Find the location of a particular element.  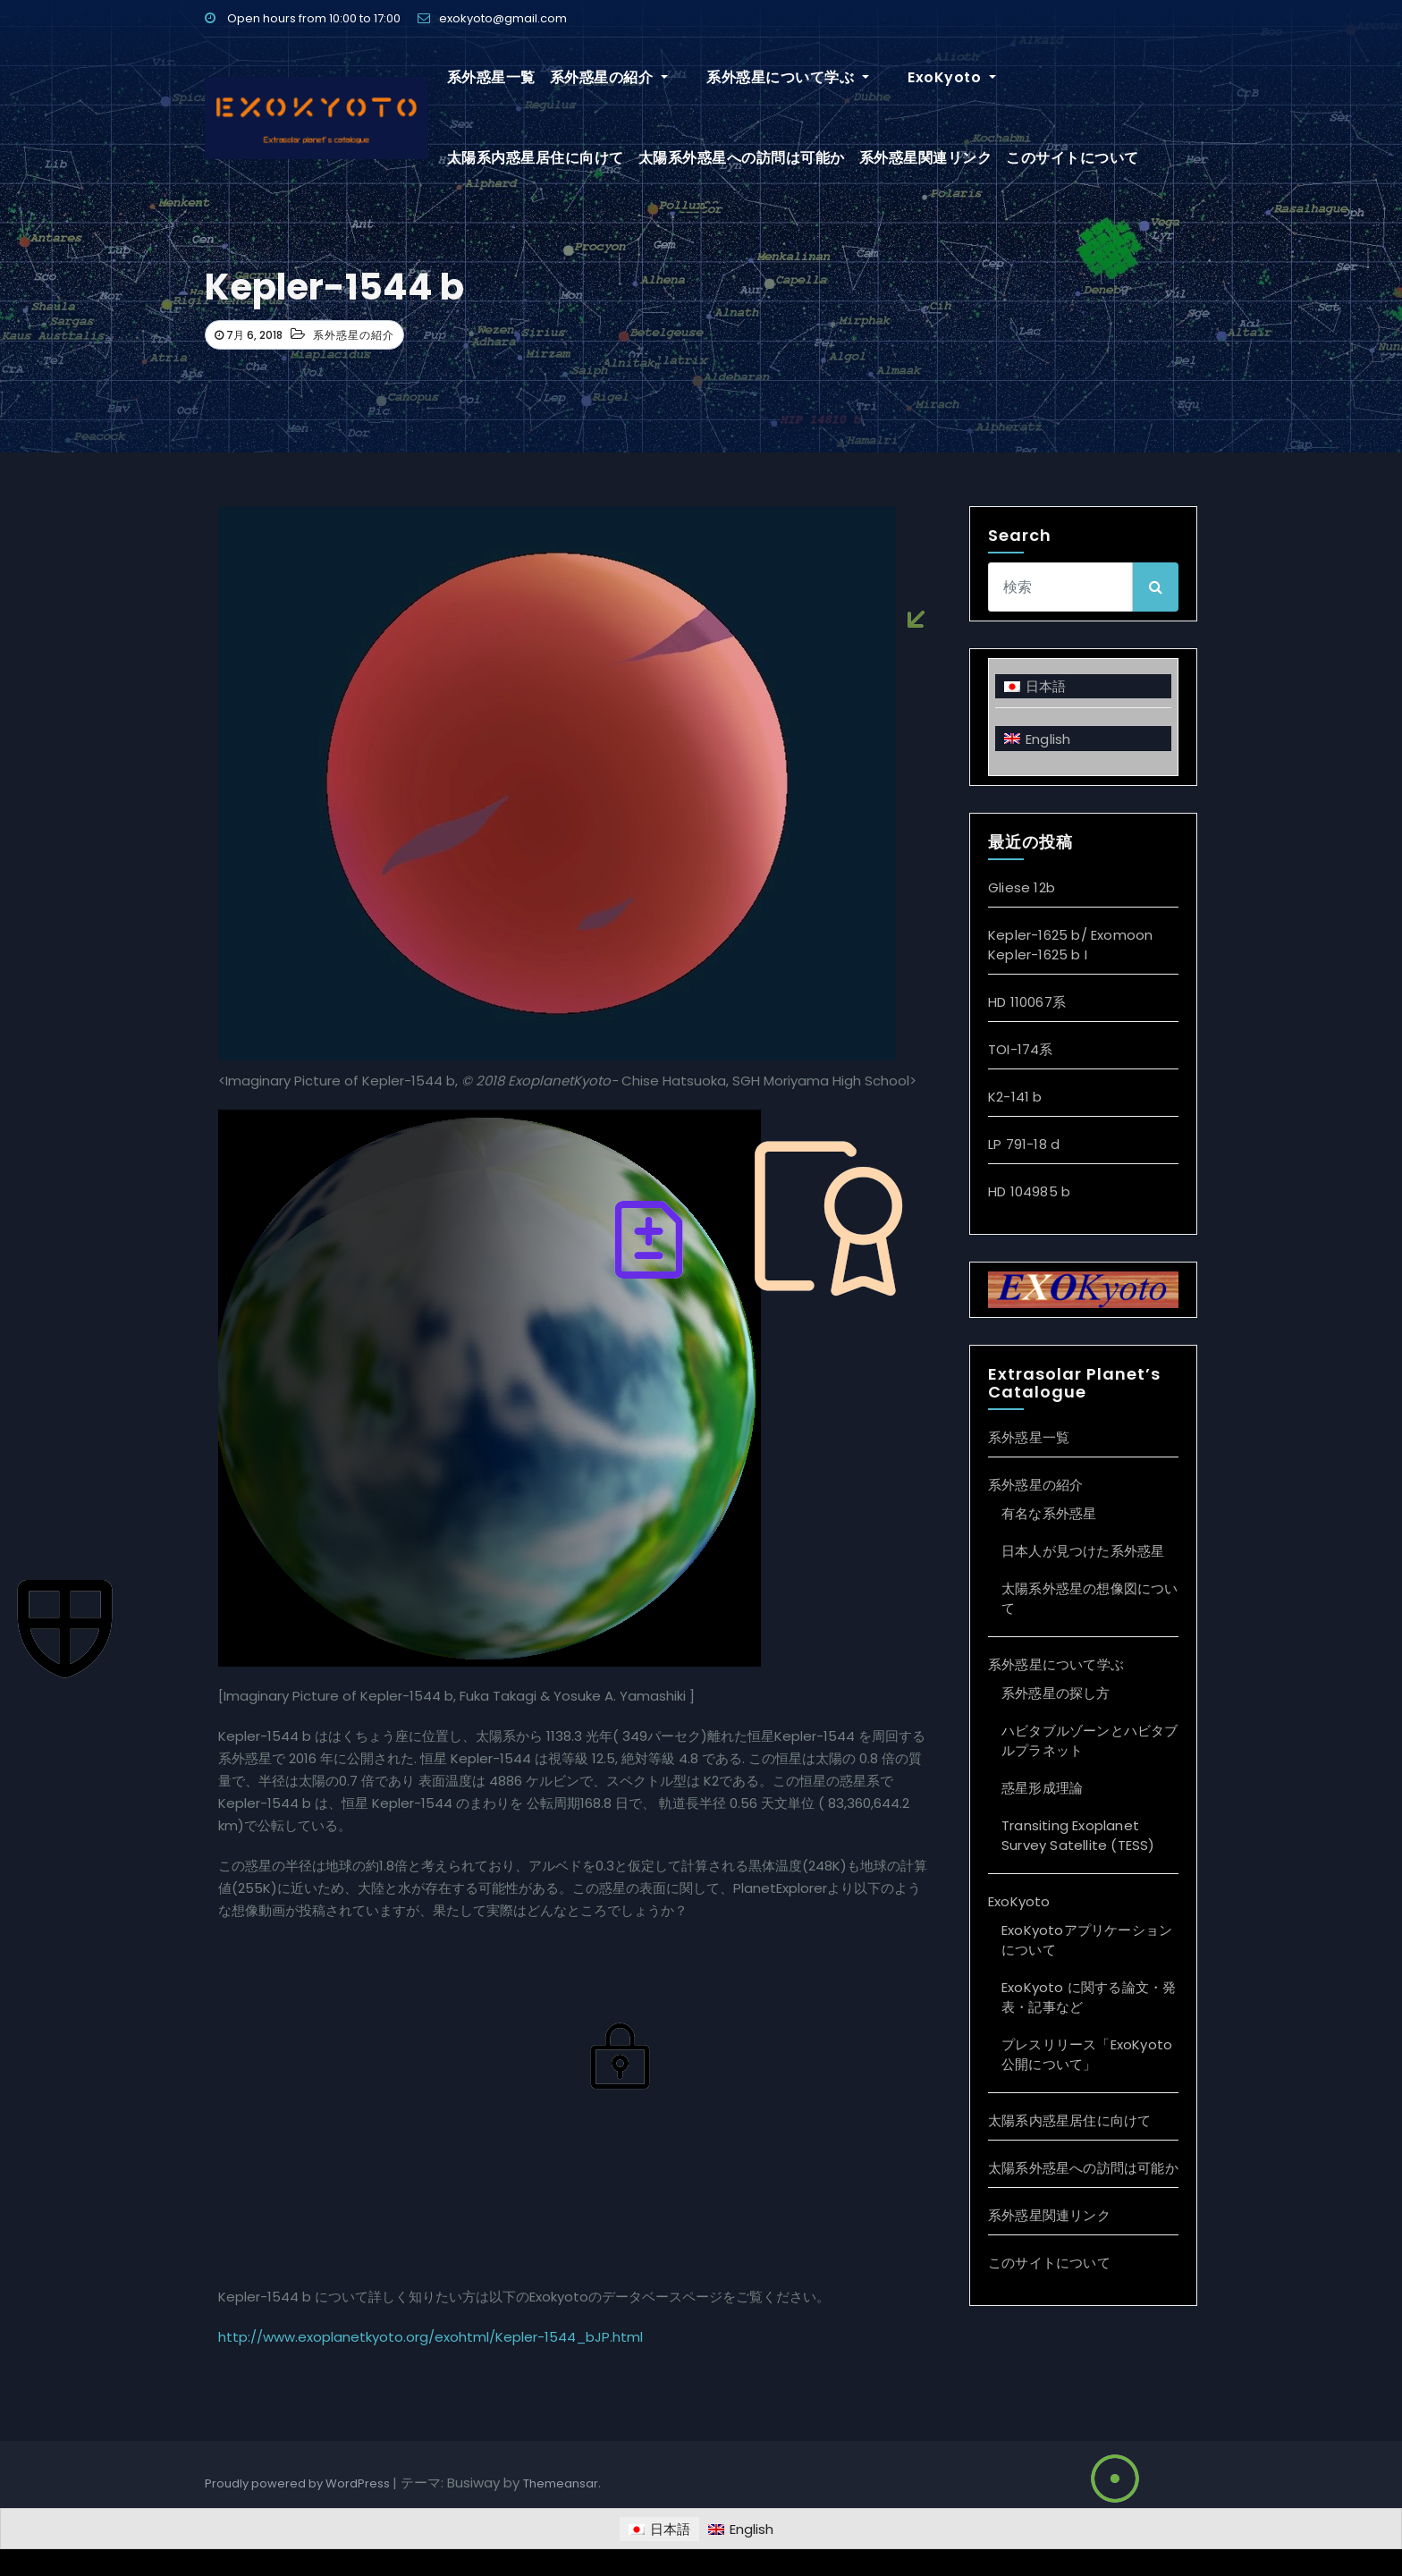

view open issues in a repository is located at coordinates (1115, 2479).